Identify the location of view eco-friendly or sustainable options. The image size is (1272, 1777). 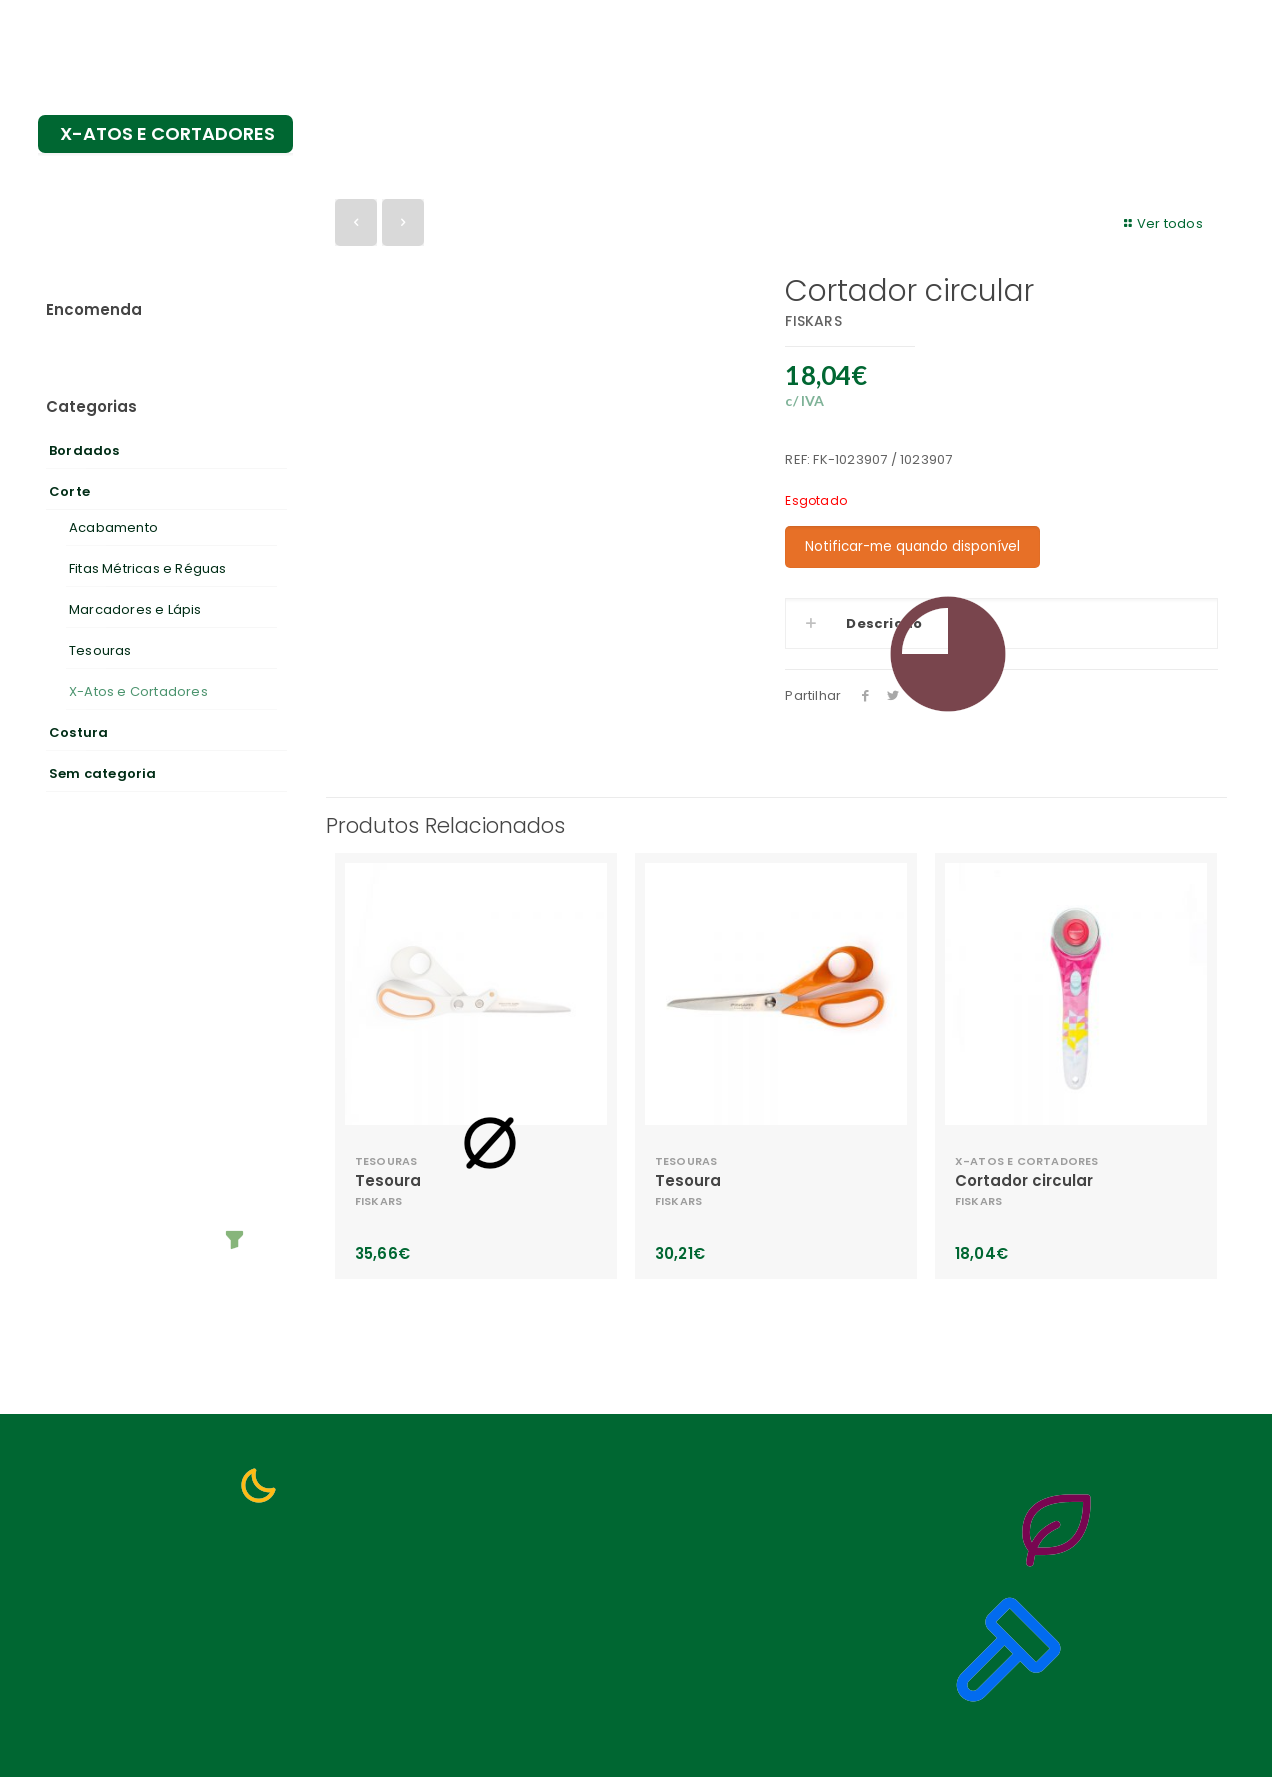
(1056, 1528).